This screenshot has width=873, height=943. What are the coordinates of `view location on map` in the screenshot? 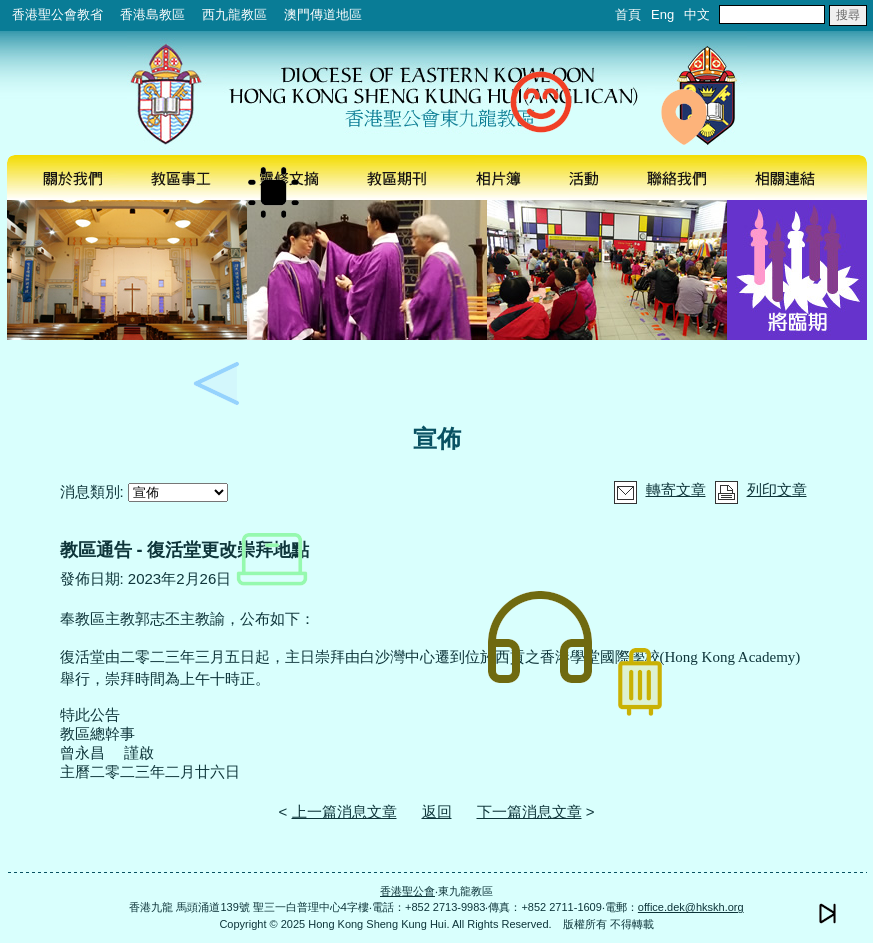 It's located at (684, 116).